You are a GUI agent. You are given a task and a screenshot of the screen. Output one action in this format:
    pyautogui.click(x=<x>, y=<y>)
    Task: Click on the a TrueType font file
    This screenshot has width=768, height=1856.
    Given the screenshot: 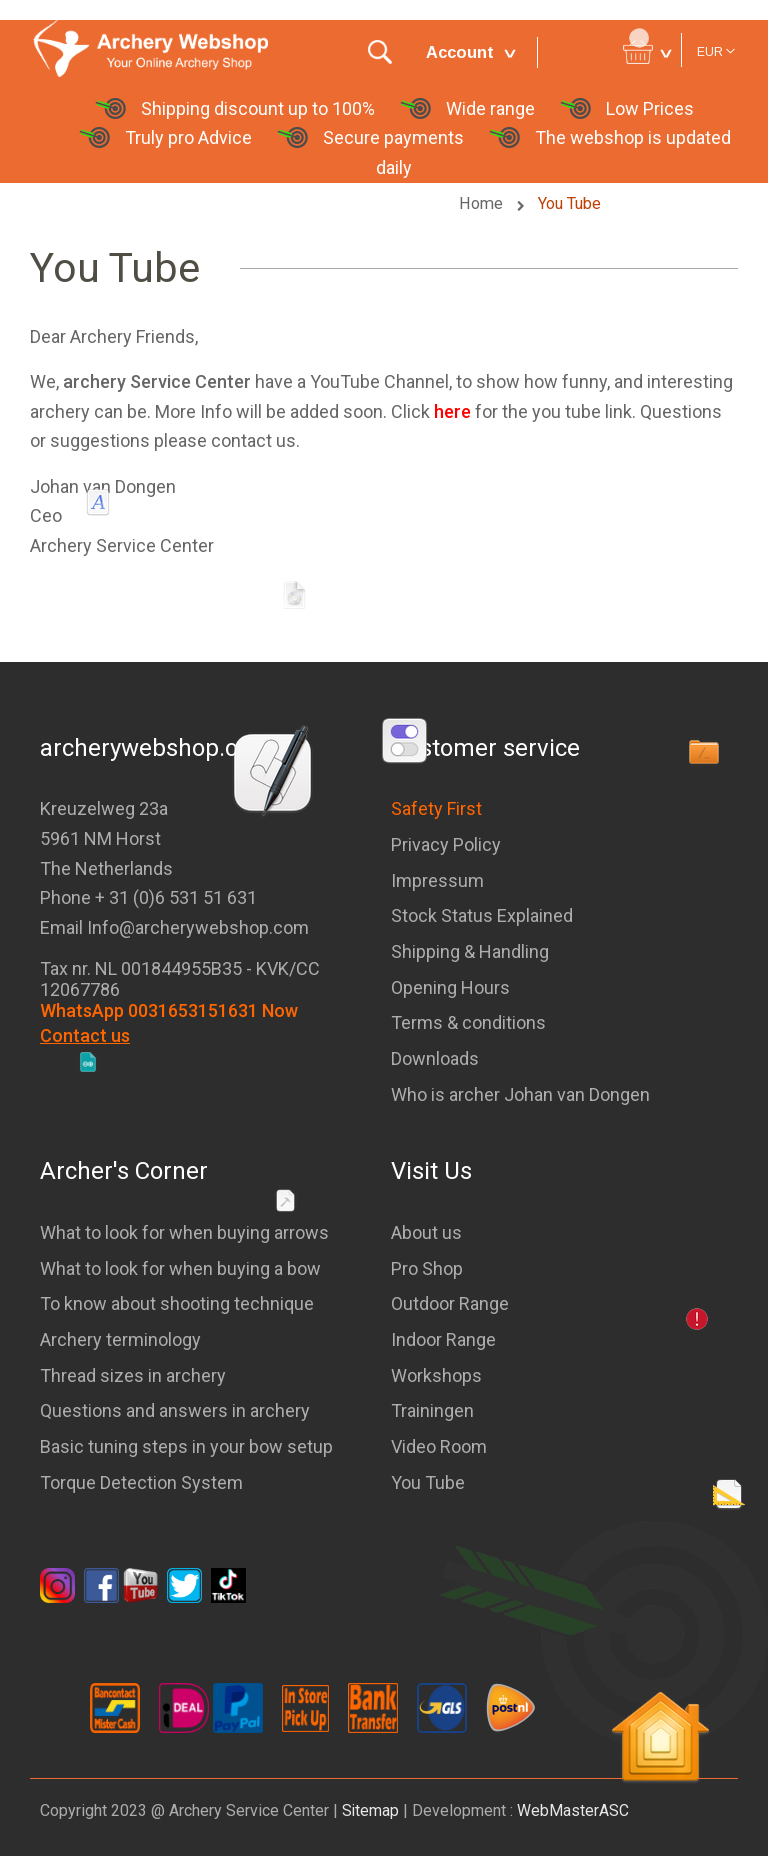 What is the action you would take?
    pyautogui.click(x=98, y=502)
    